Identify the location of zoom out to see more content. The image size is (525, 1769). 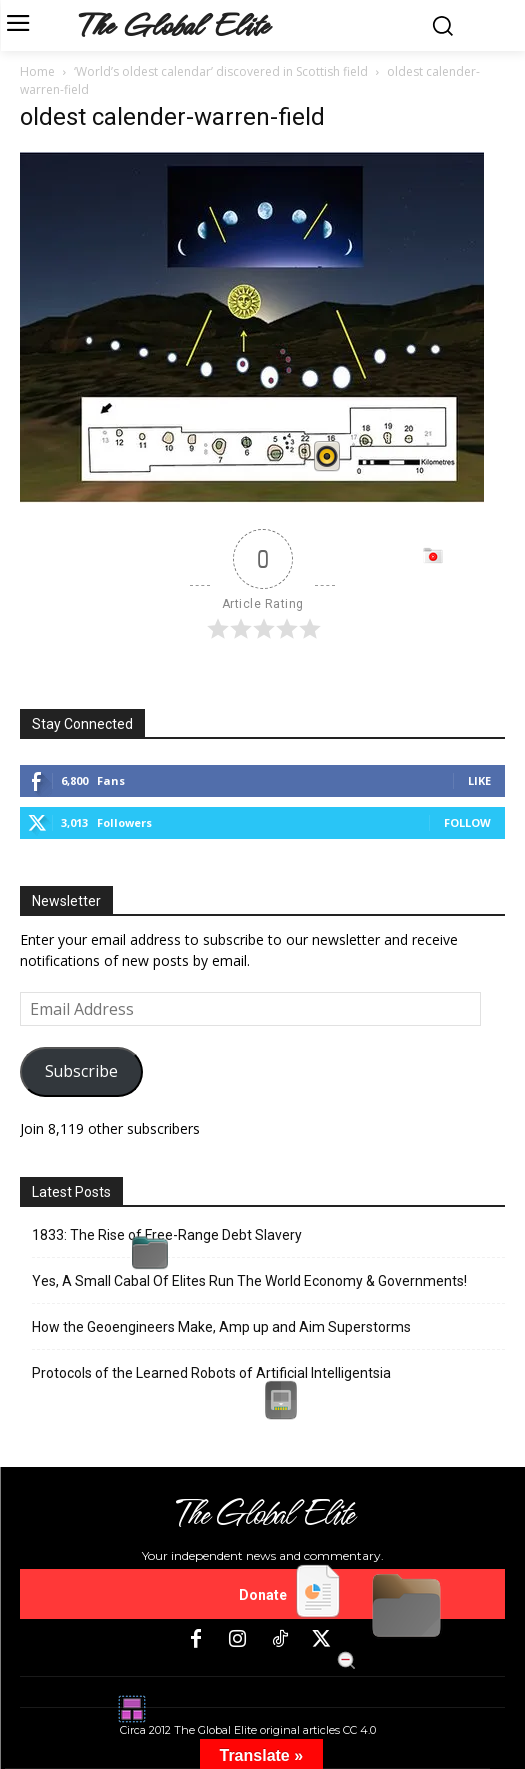
(346, 1660).